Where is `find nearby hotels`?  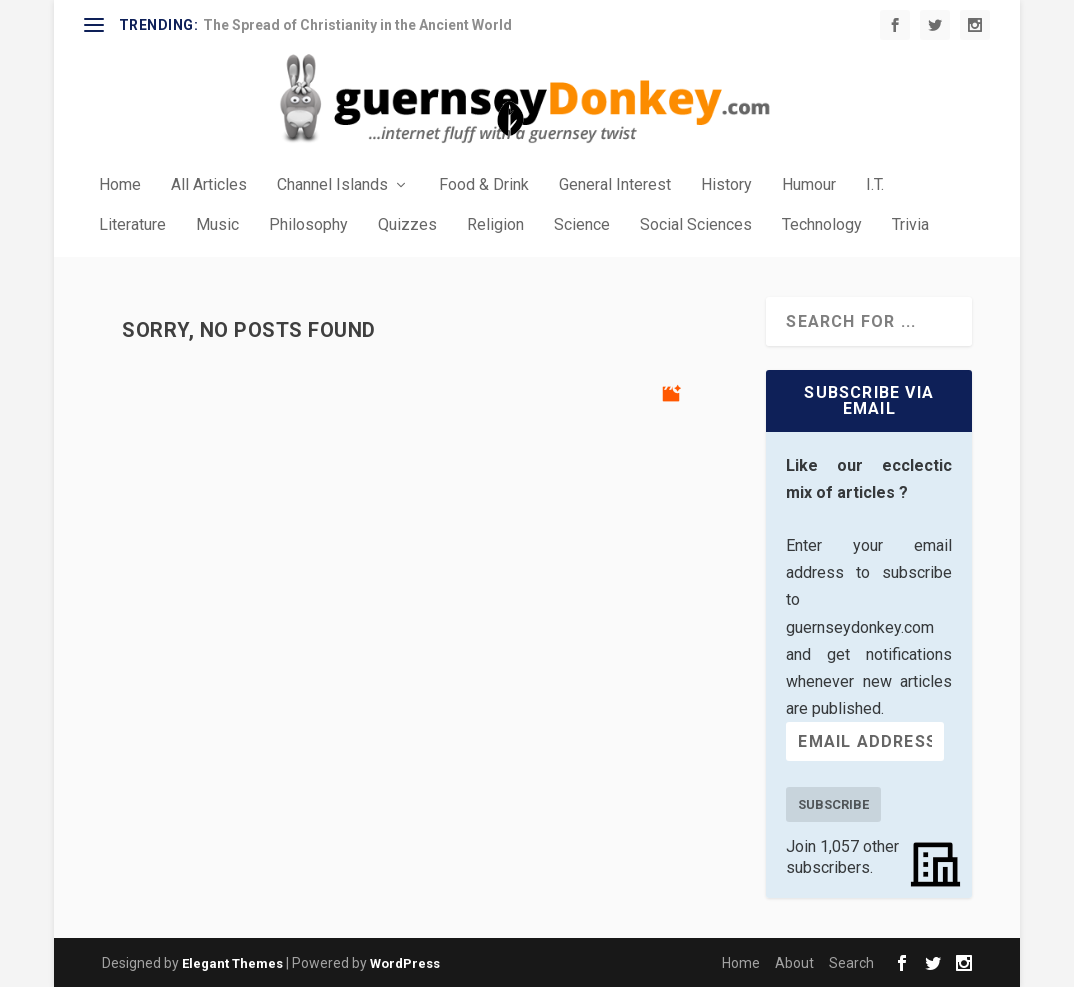 find nearby hotels is located at coordinates (935, 864).